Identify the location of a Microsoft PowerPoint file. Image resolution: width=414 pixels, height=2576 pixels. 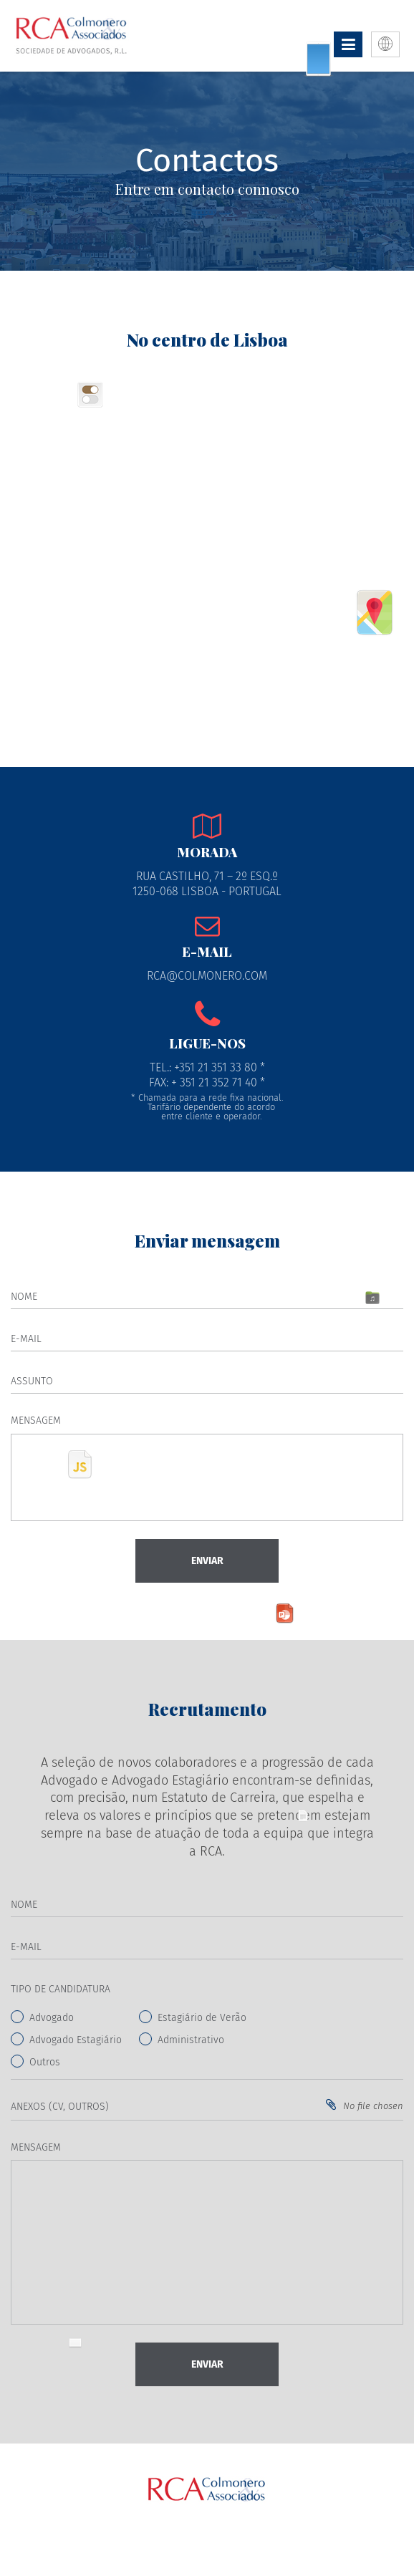
(284, 1613).